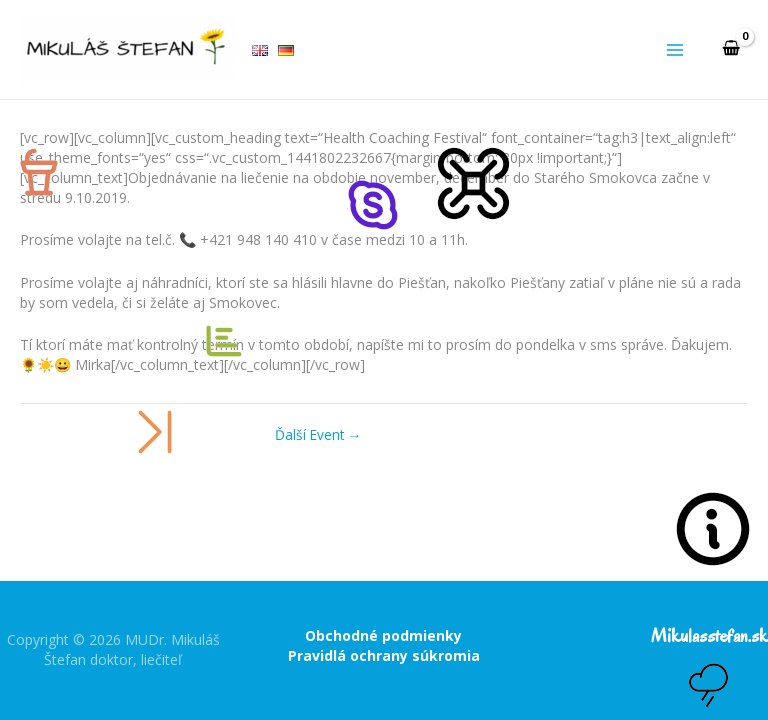 The height and width of the screenshot is (720, 768). What do you see at coordinates (708, 684) in the screenshot?
I see `indicates rainy weather conditions` at bounding box center [708, 684].